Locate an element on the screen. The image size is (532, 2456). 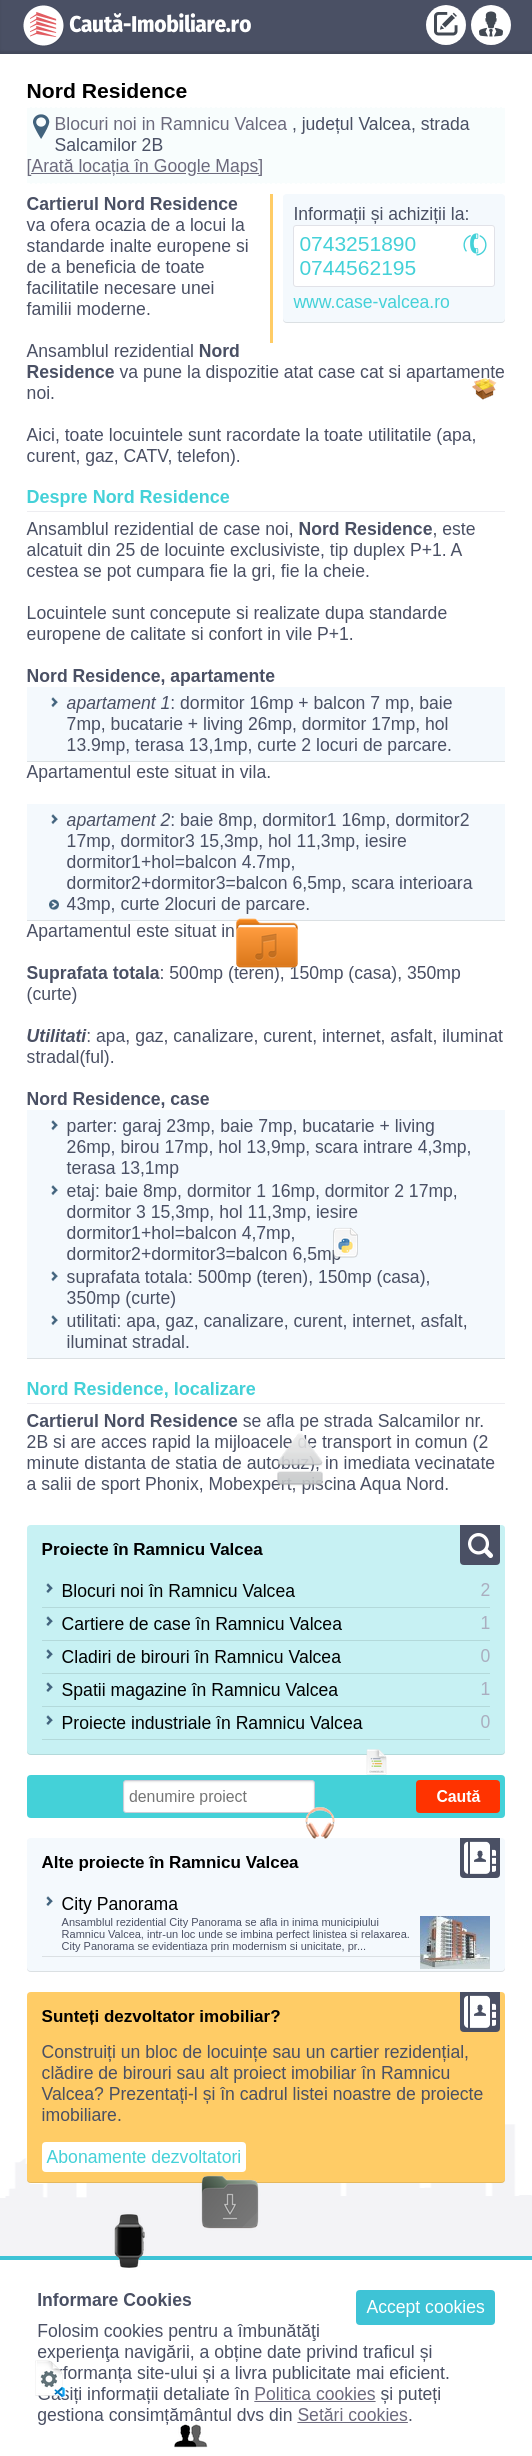
open configuration settings is located at coordinates (49, 2379).